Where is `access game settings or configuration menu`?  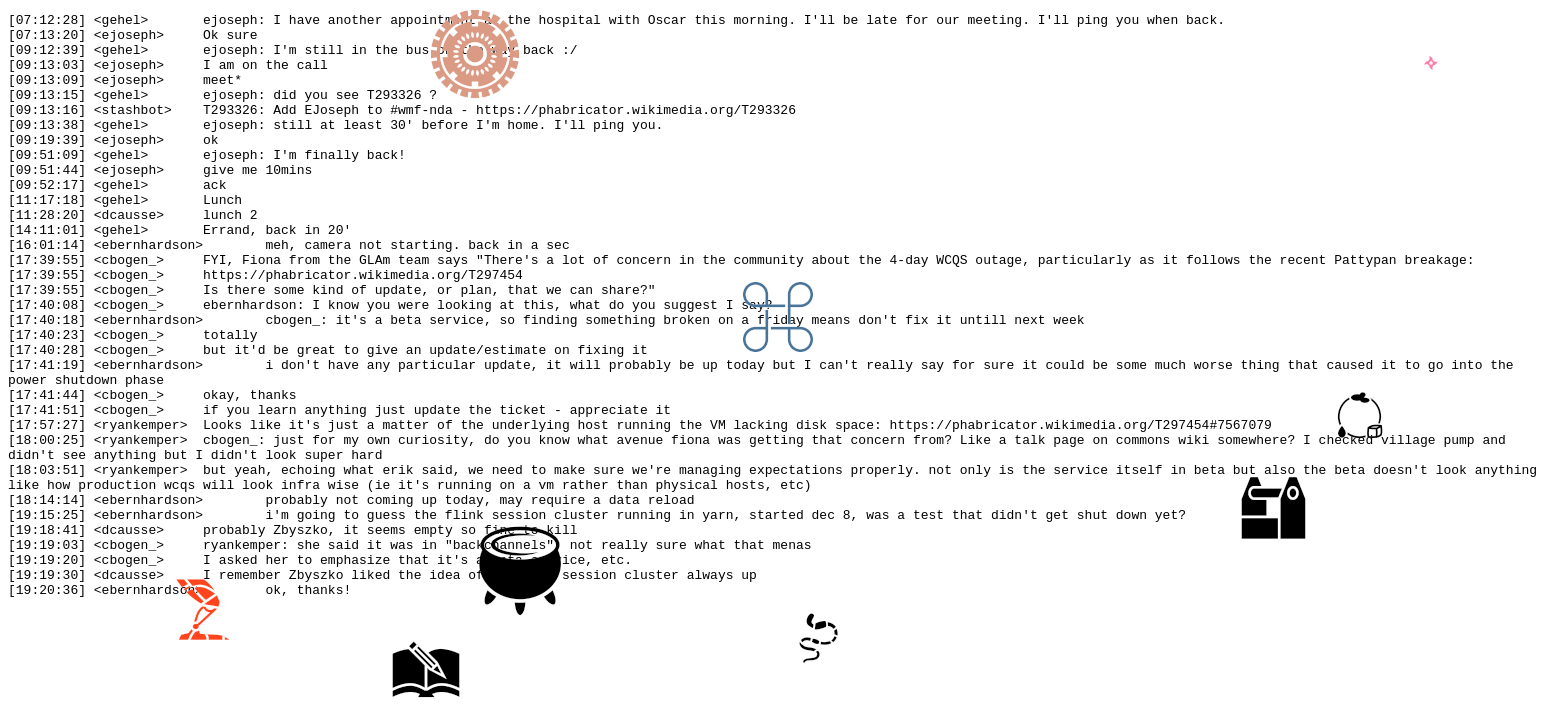 access game settings or configuration menu is located at coordinates (475, 54).